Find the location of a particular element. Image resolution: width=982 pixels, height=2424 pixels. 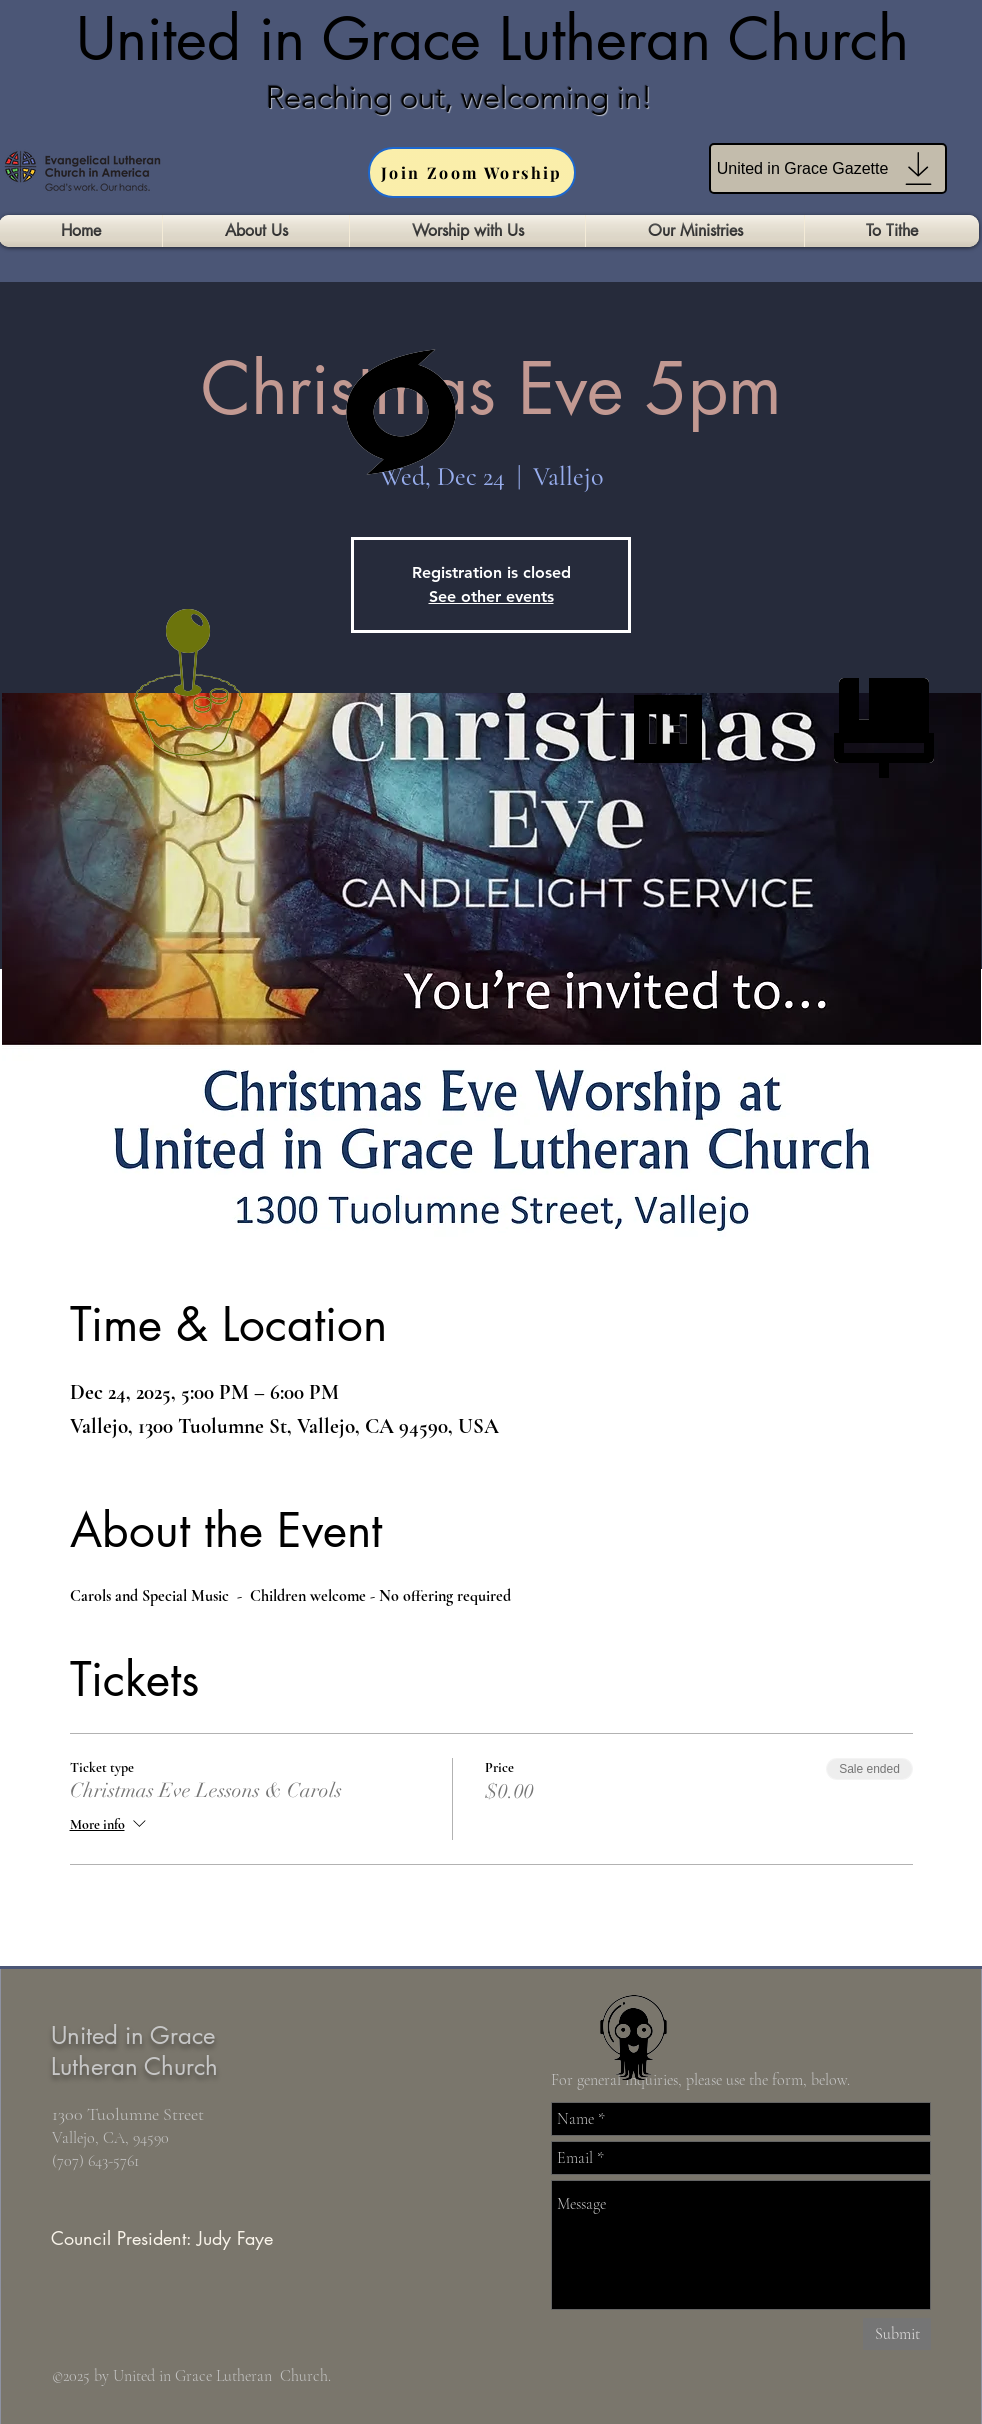

launch retropie emulation software is located at coordinates (188, 682).